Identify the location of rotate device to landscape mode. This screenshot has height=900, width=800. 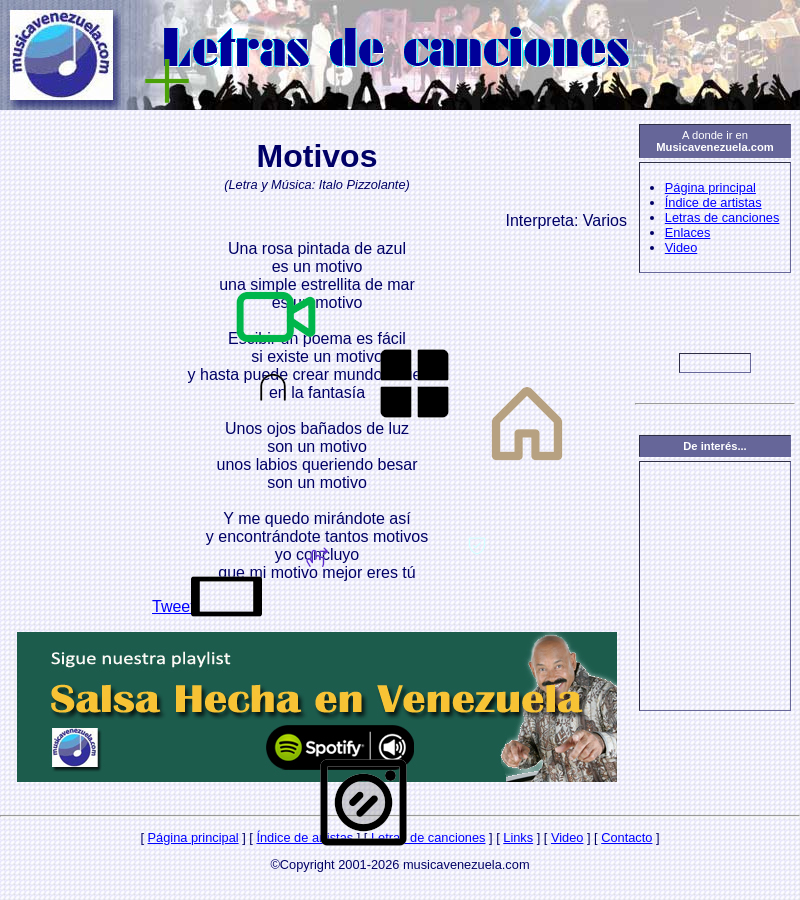
(226, 596).